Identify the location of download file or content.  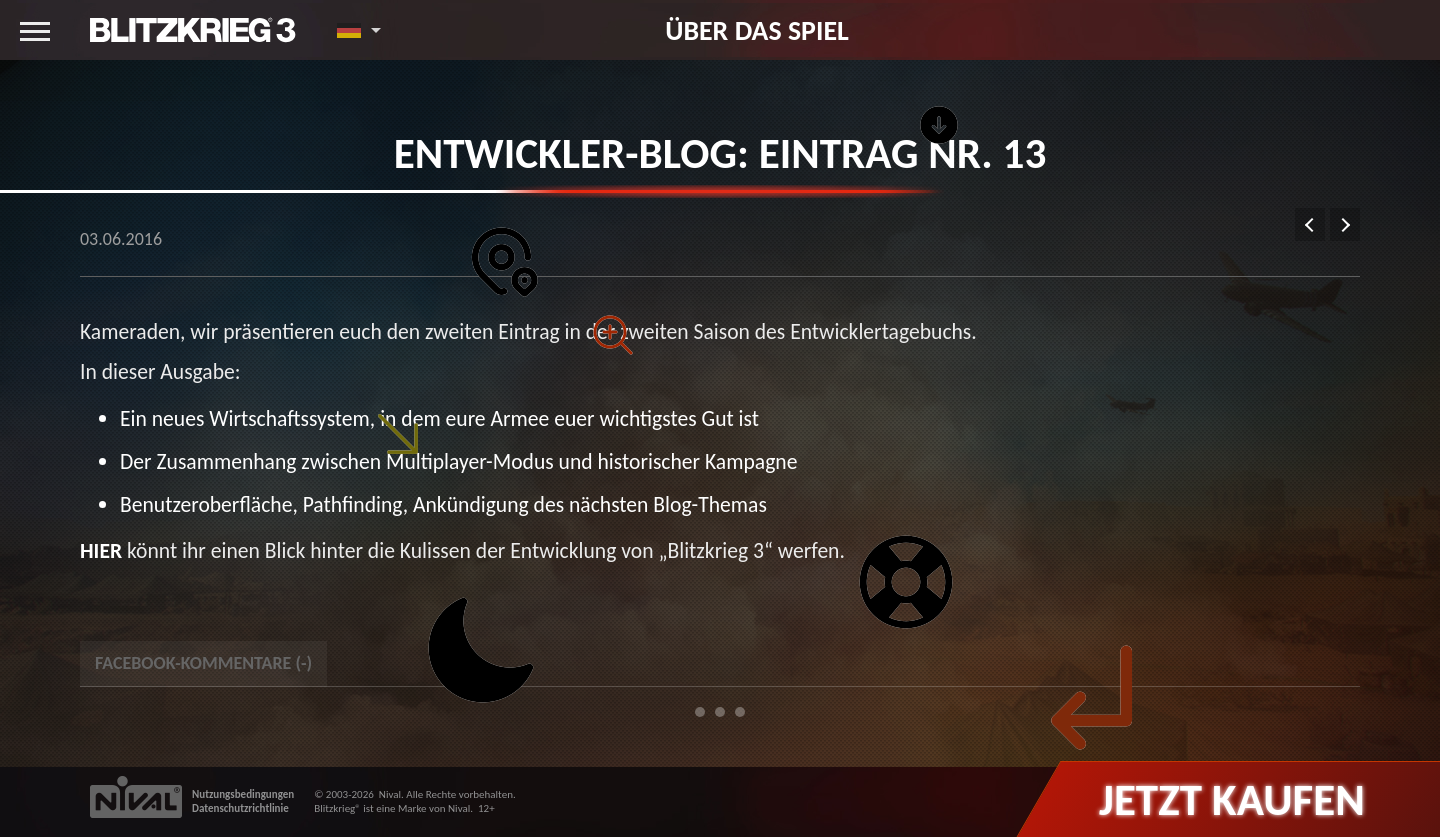
(939, 125).